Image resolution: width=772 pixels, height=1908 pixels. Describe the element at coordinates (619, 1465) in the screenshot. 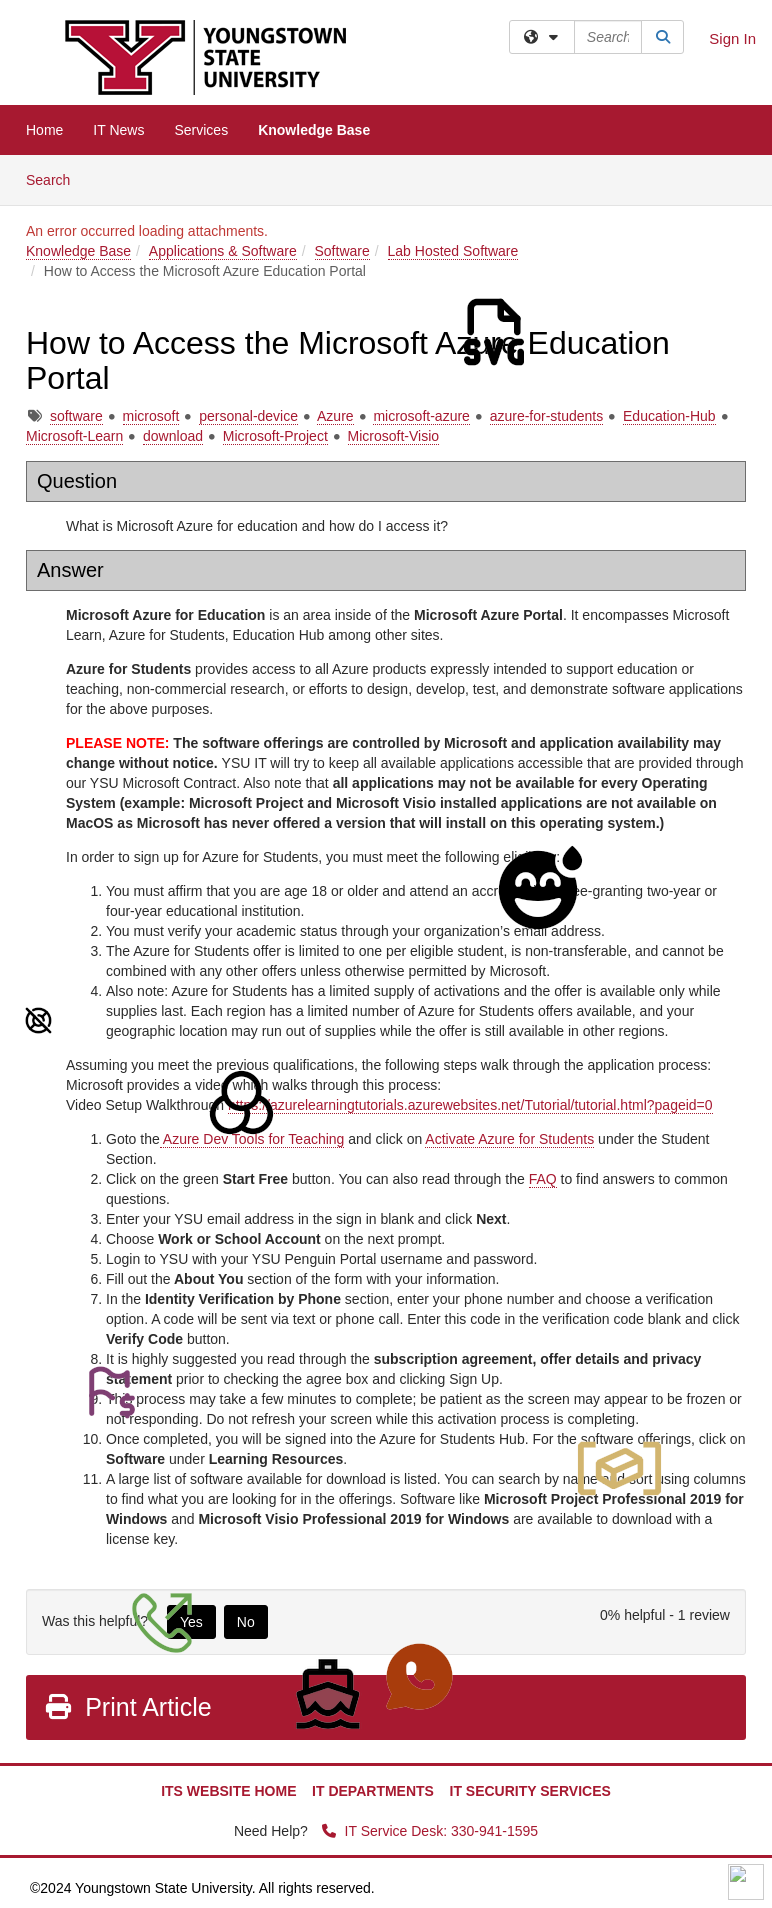

I see `view variable symbol in code editor` at that location.